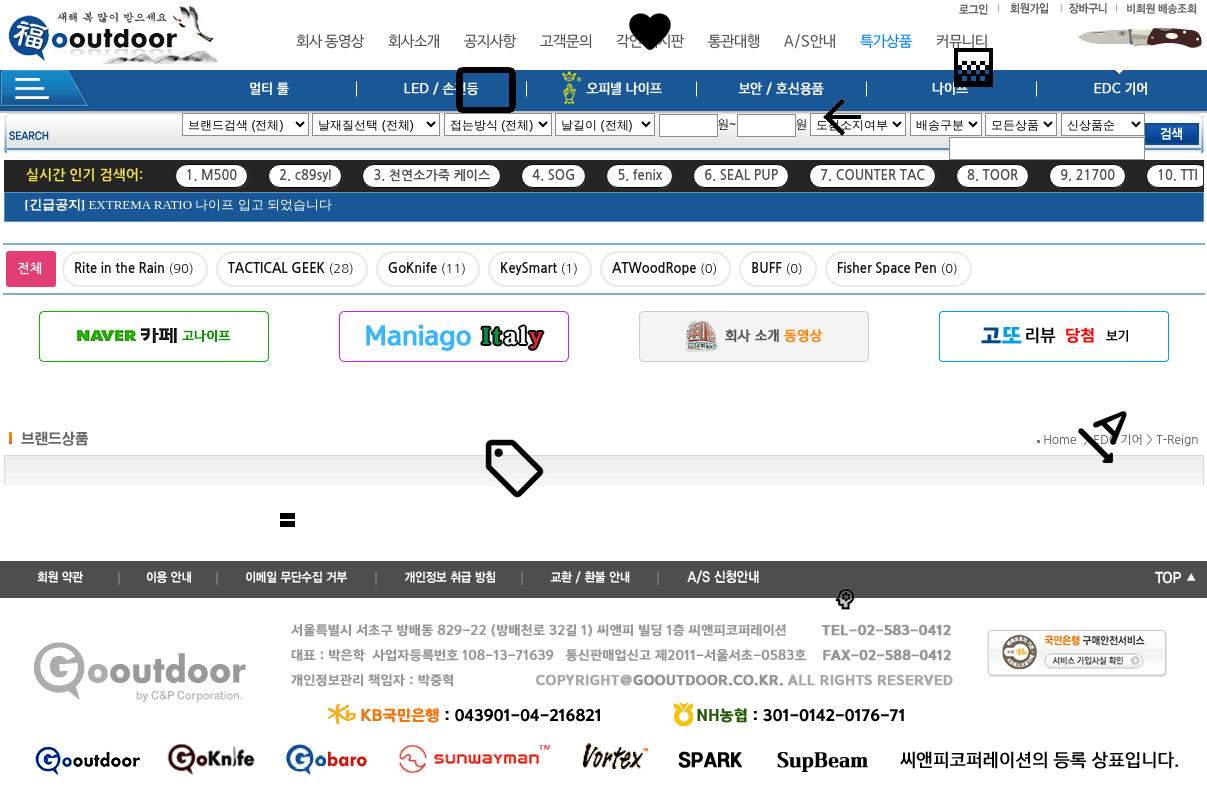 The image size is (1207, 808). What do you see at coordinates (845, 599) in the screenshot?
I see `access mental health or mindfulness features` at bounding box center [845, 599].